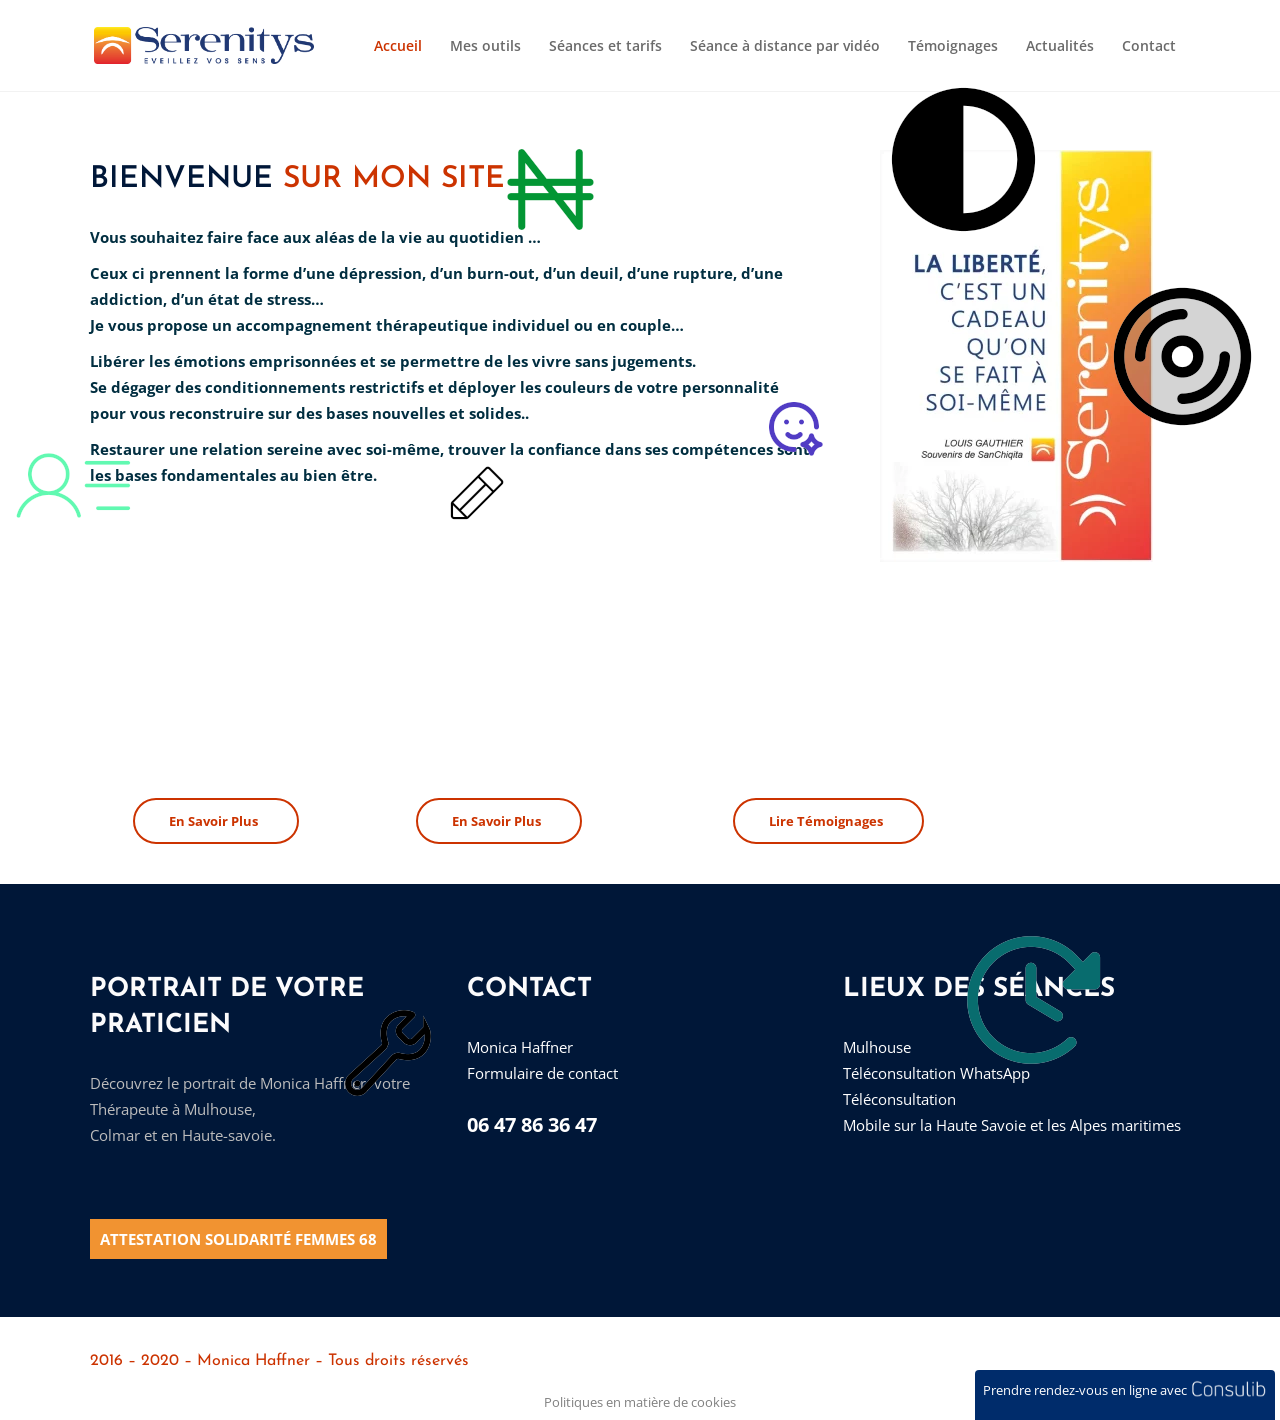 The height and width of the screenshot is (1420, 1280). I want to click on view user list or directory, so click(71, 485).